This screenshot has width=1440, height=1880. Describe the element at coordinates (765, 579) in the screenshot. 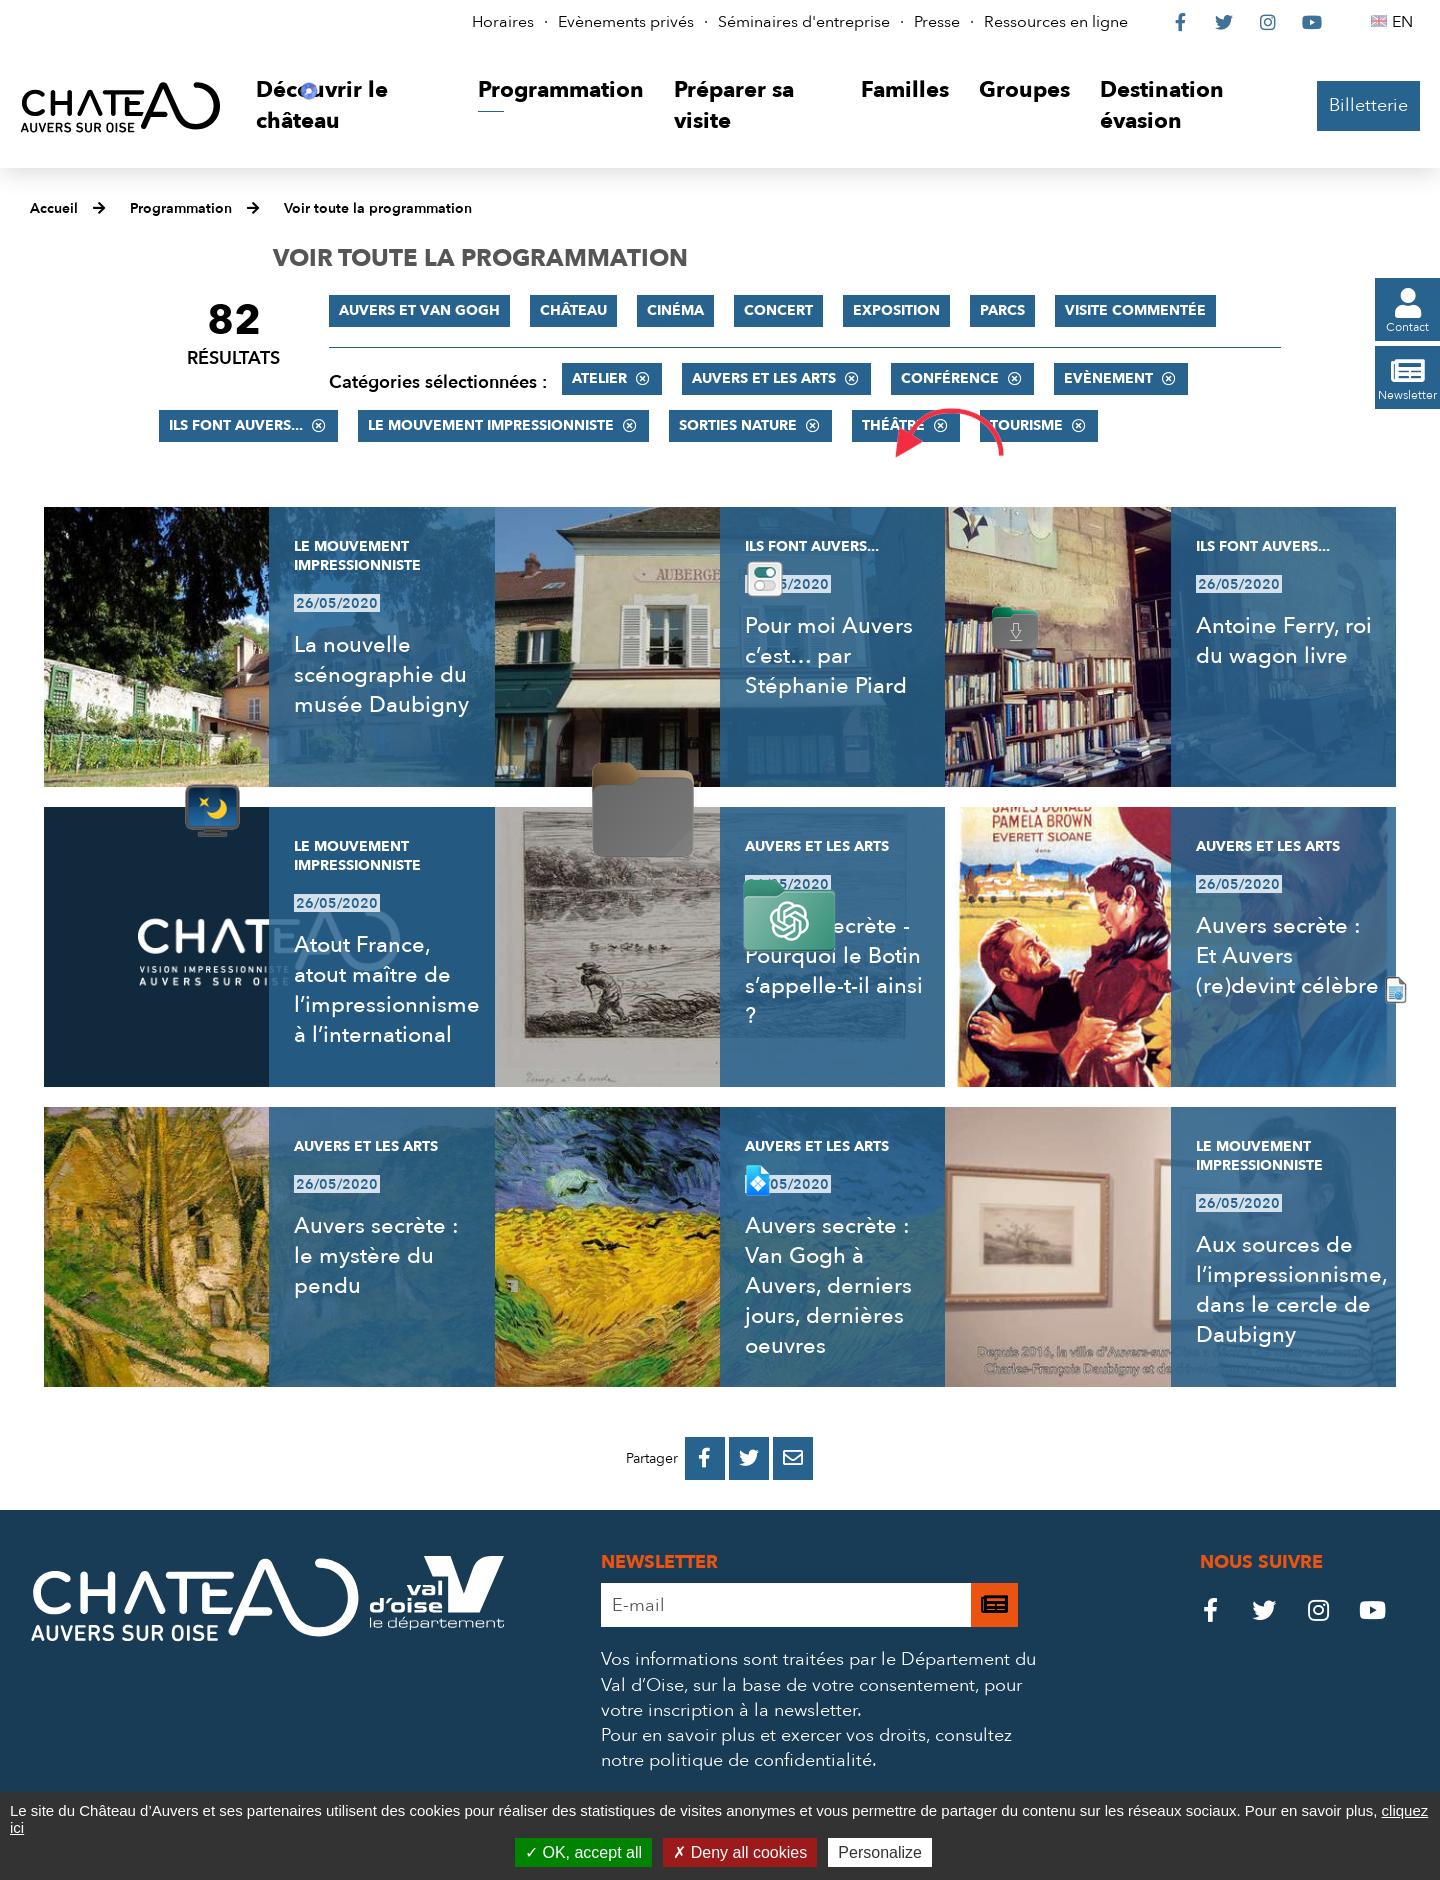

I see `open system settings or preferences` at that location.